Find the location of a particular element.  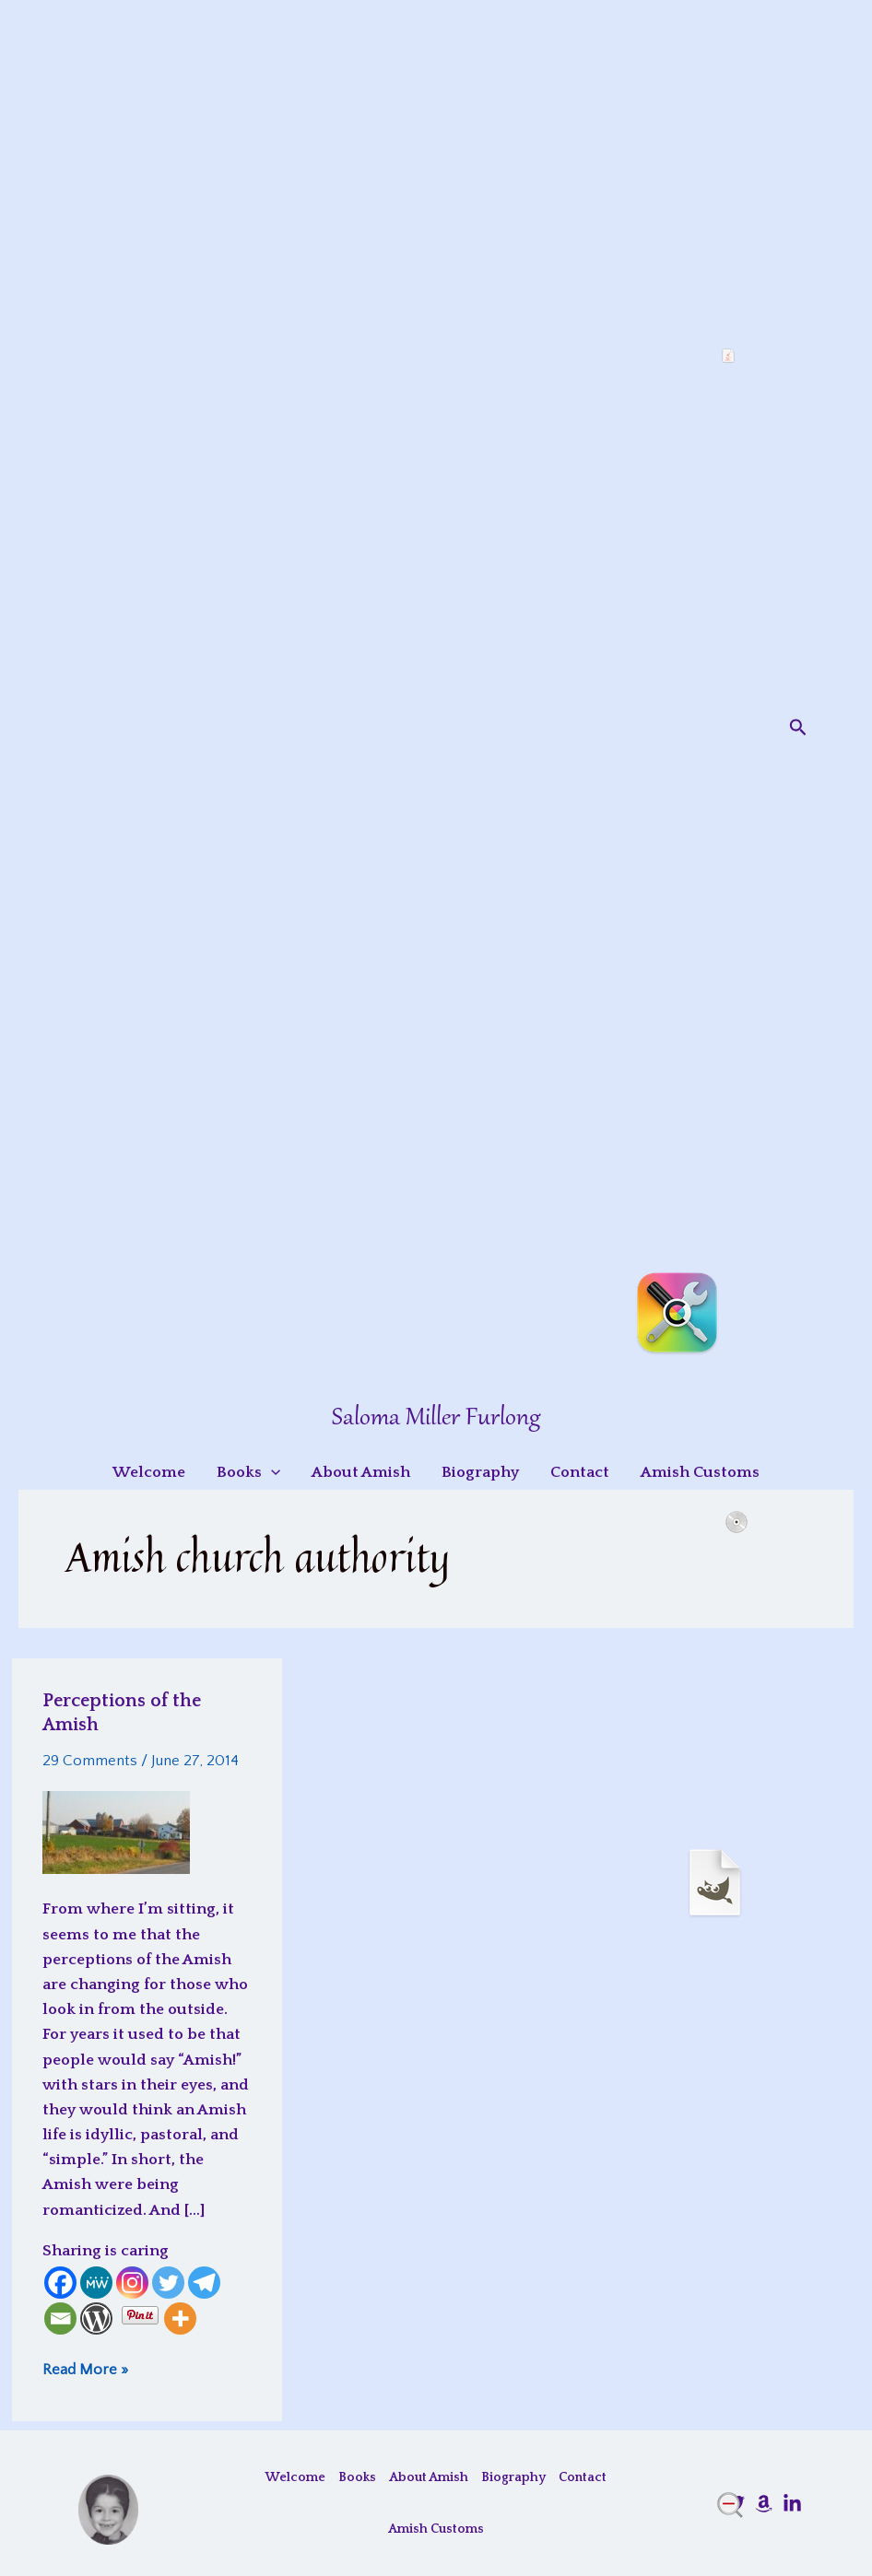

indicates a java source code file is located at coordinates (728, 356).